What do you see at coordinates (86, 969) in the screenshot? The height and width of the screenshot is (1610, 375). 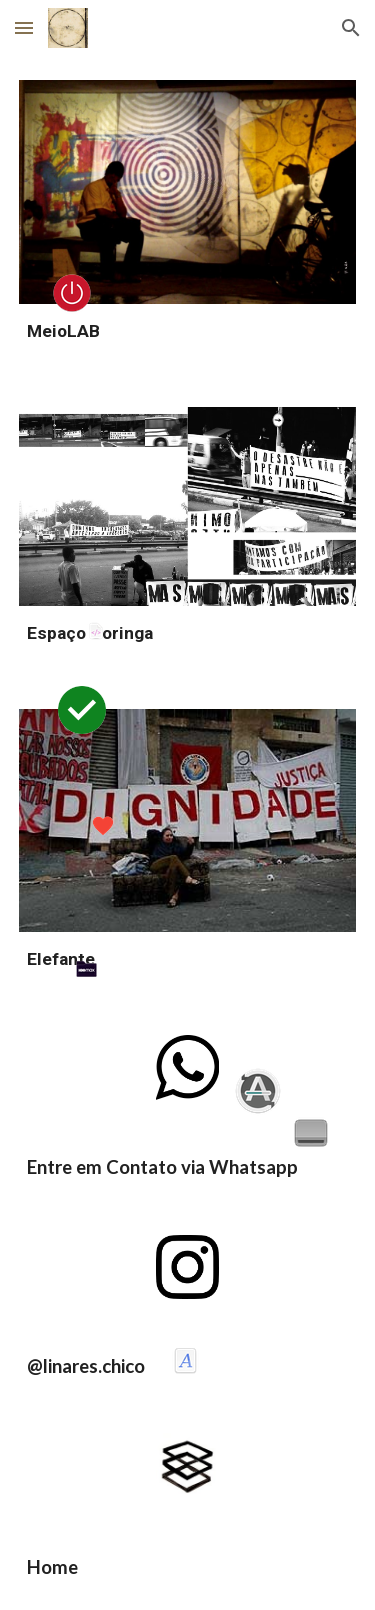 I see `open folder containing HBO Max content` at bounding box center [86, 969].